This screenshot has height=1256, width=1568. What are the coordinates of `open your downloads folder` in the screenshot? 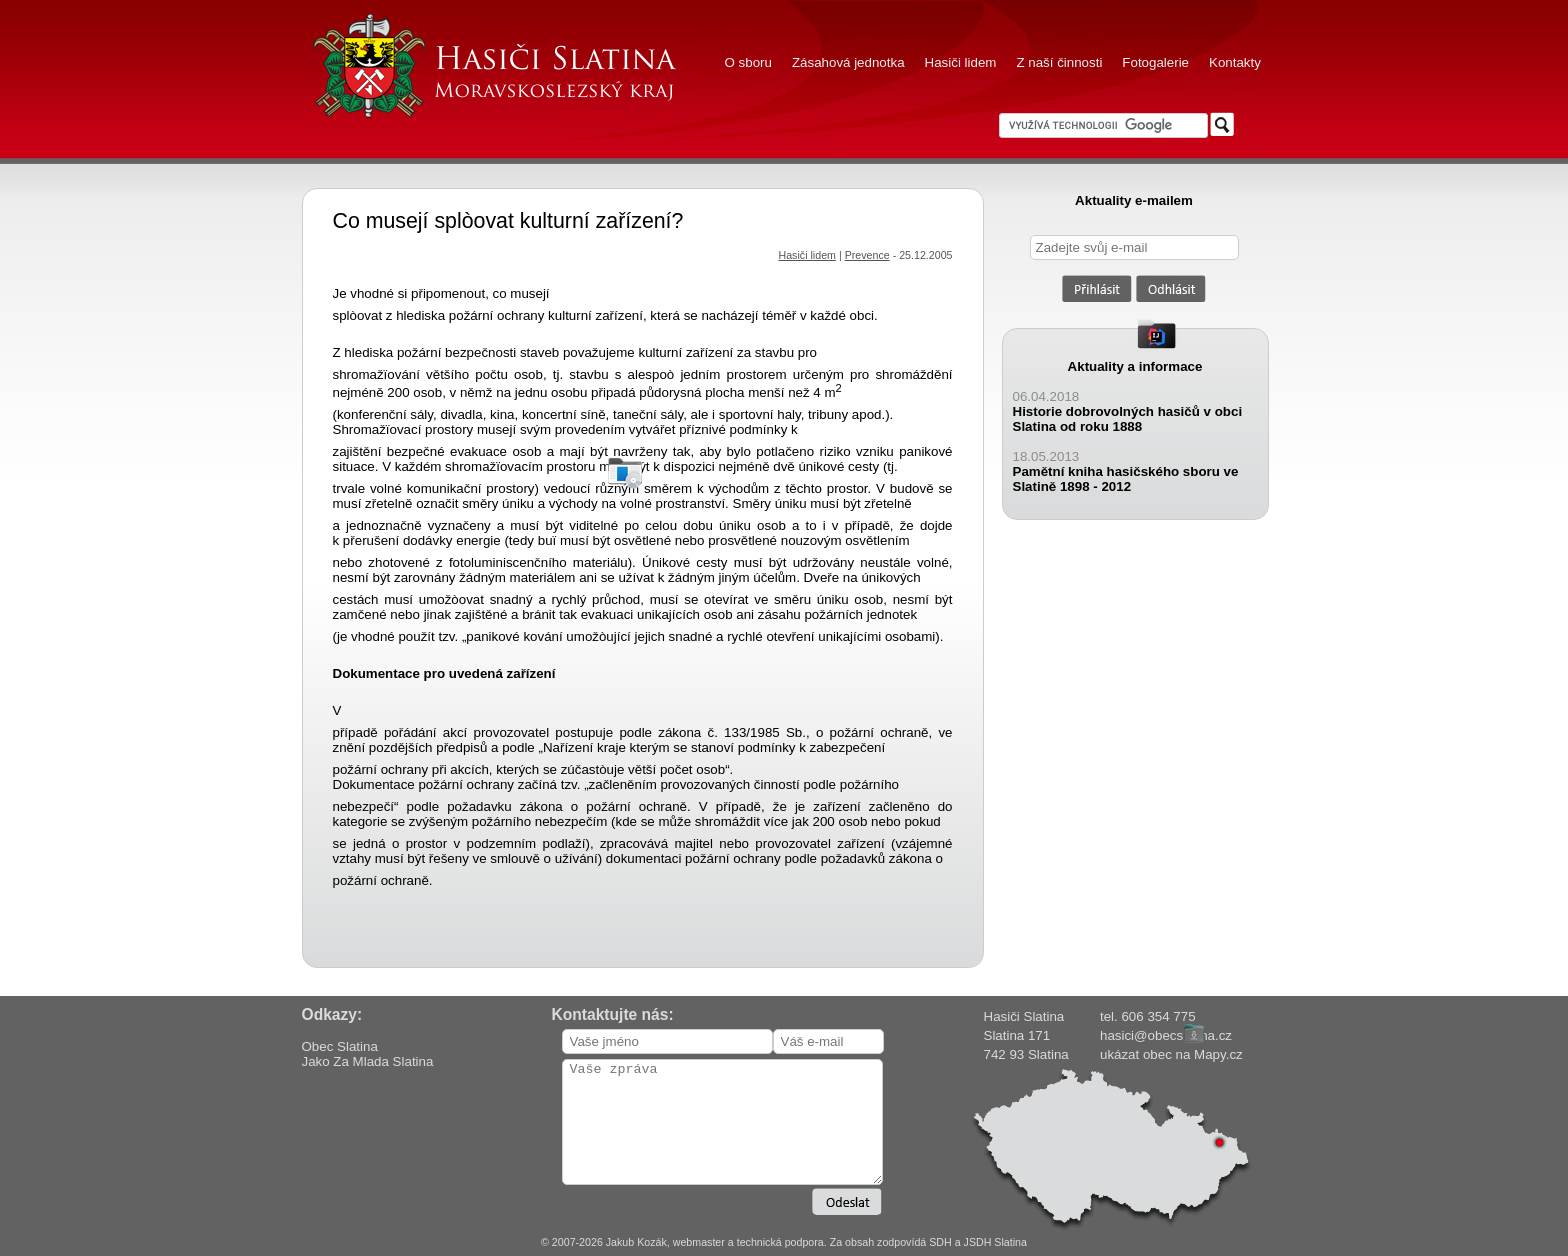 It's located at (1194, 1033).